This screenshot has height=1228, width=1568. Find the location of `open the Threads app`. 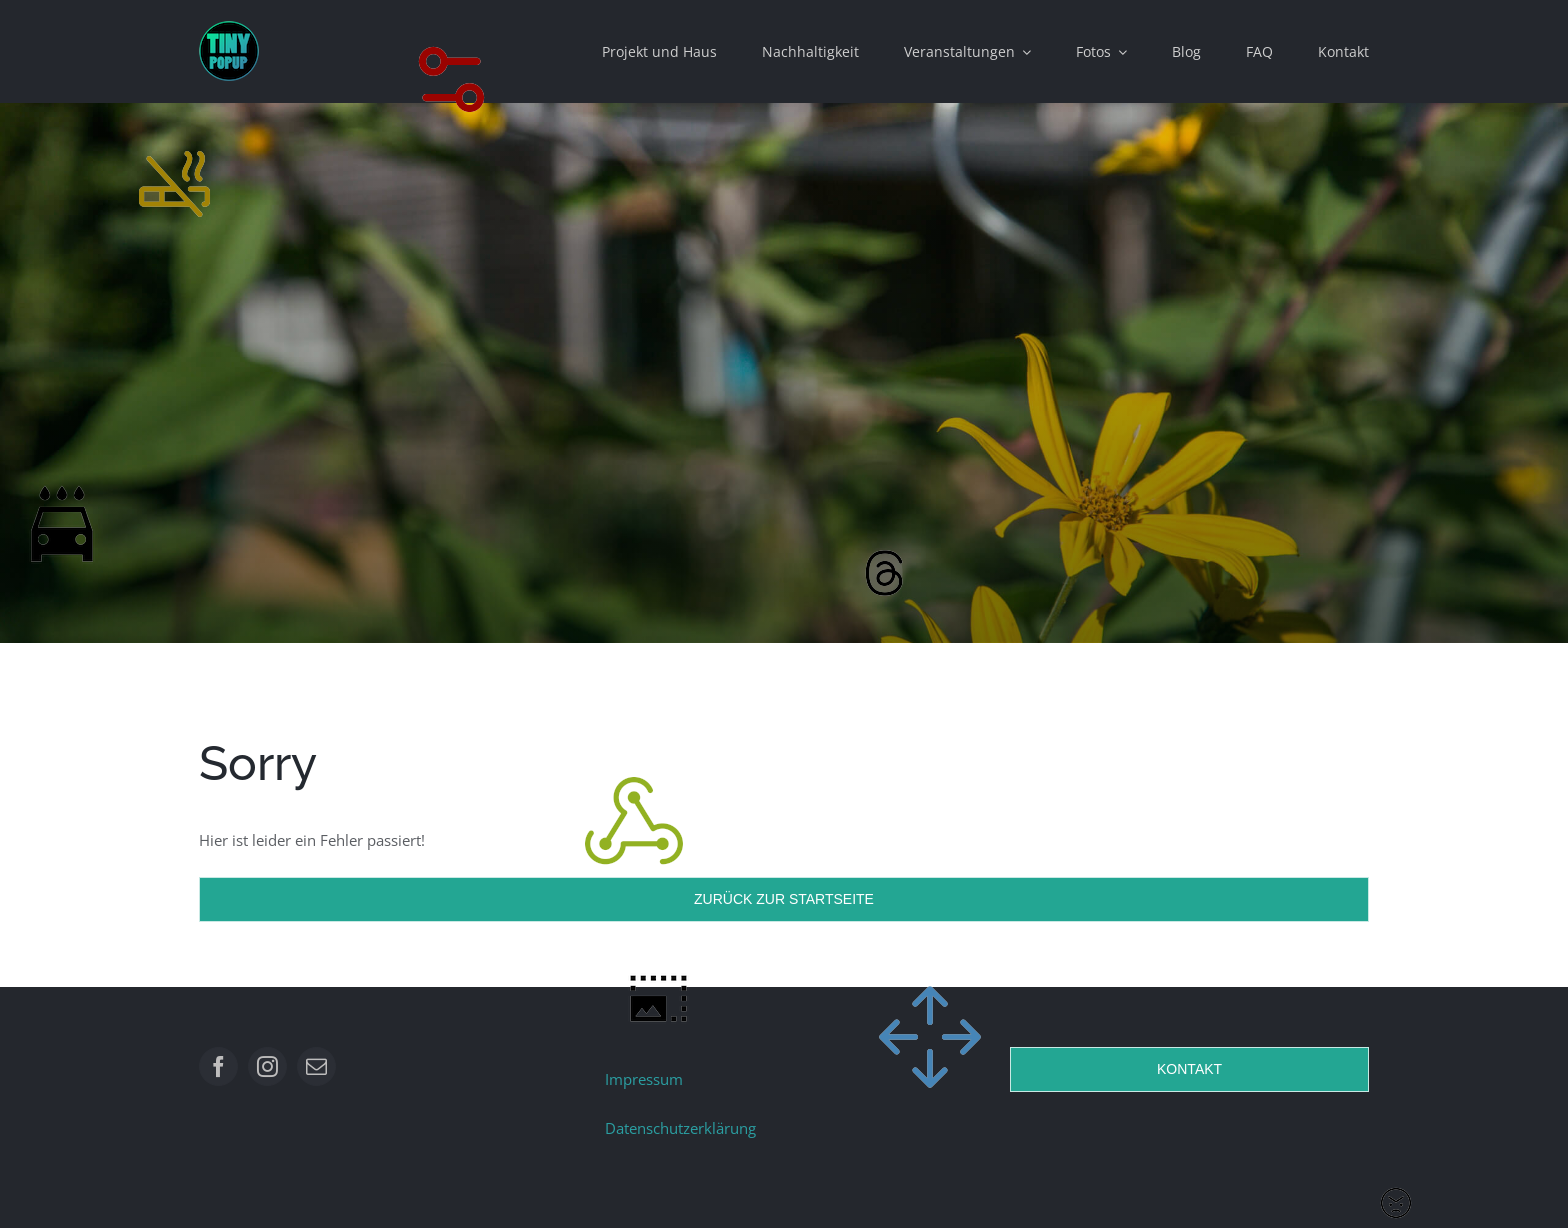

open the Threads app is located at coordinates (885, 573).